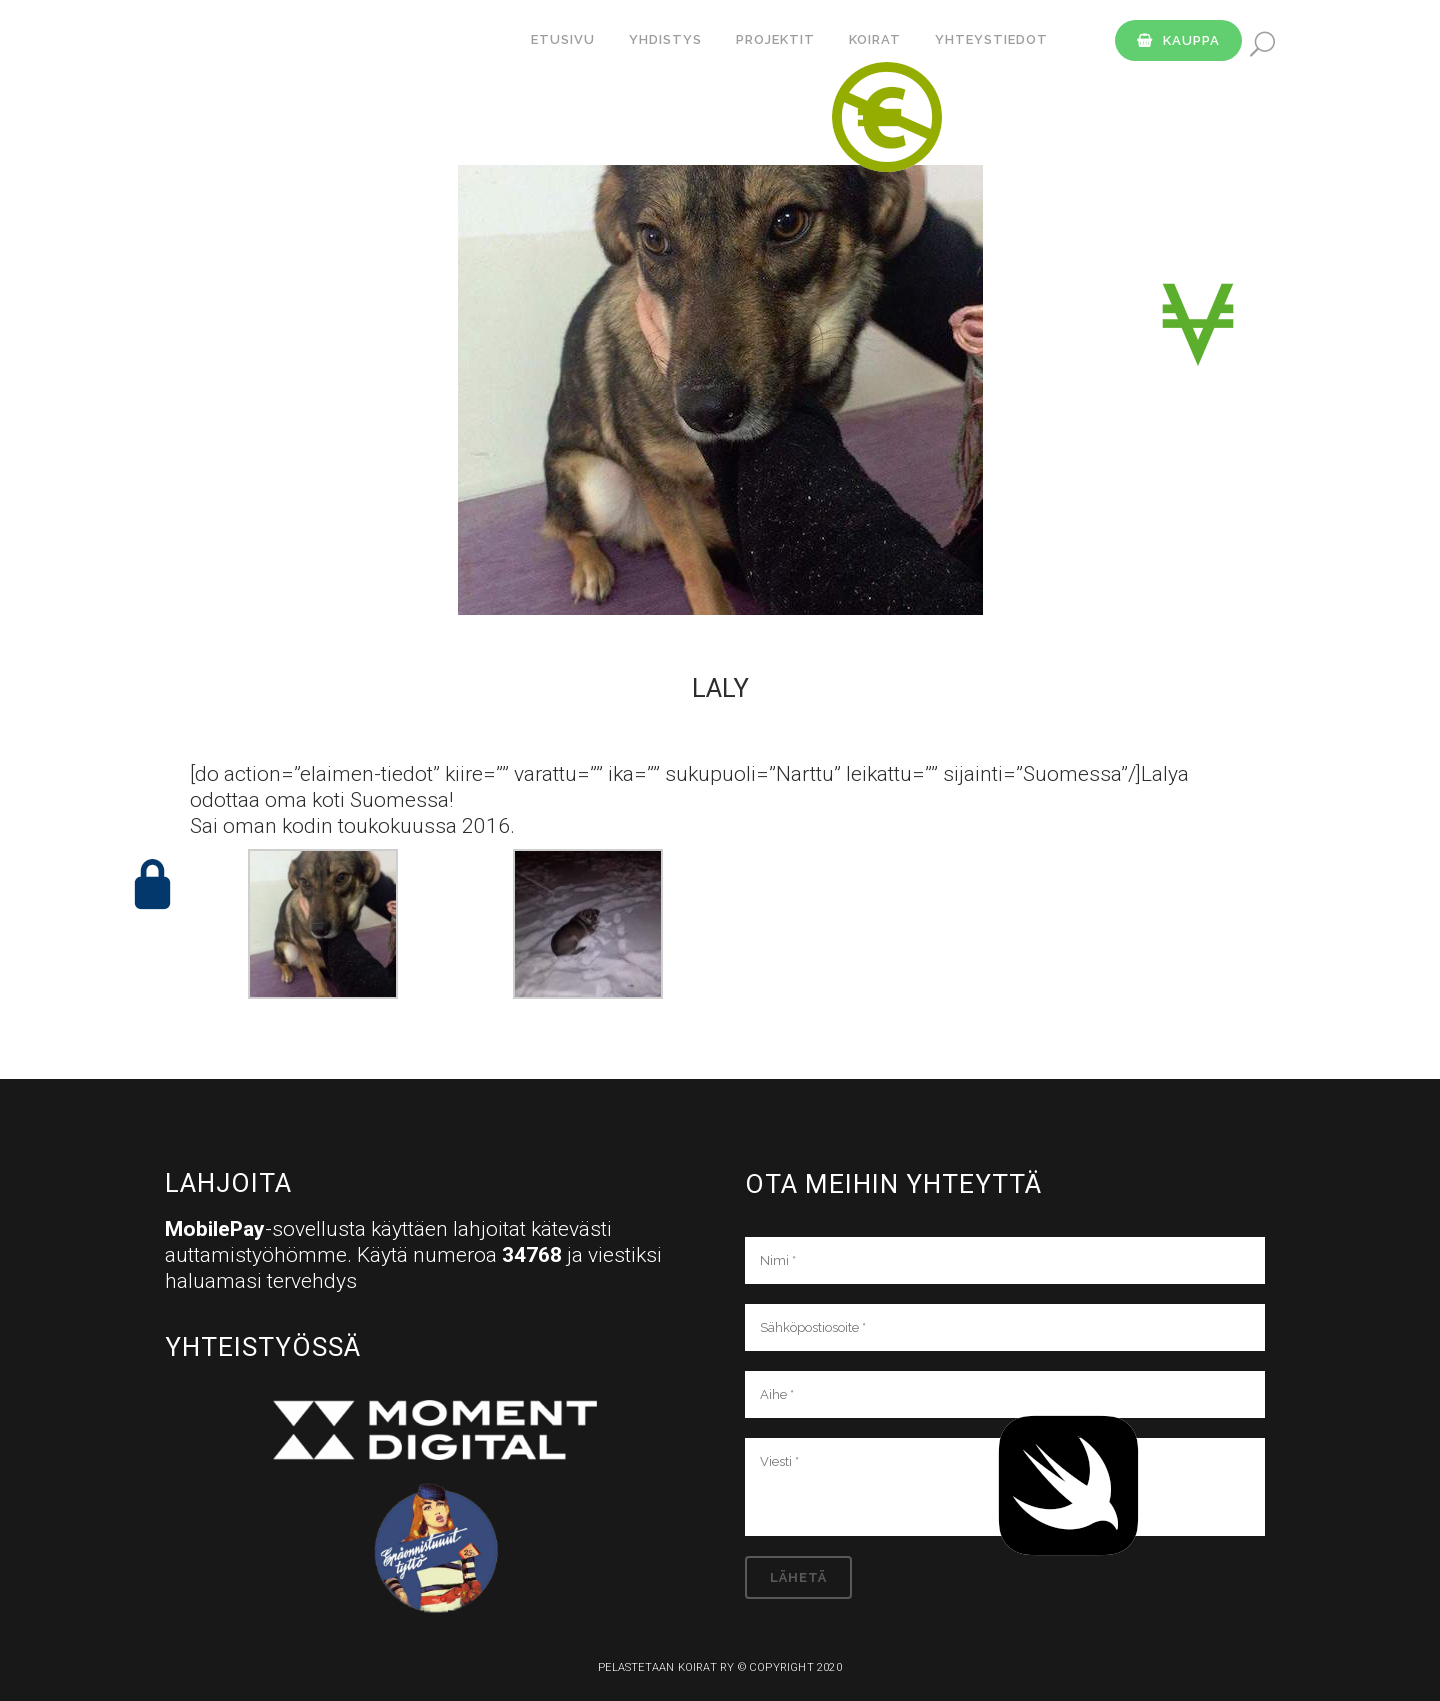  What do you see at coordinates (152, 885) in the screenshot?
I see `indicates a locked or secure item` at bounding box center [152, 885].